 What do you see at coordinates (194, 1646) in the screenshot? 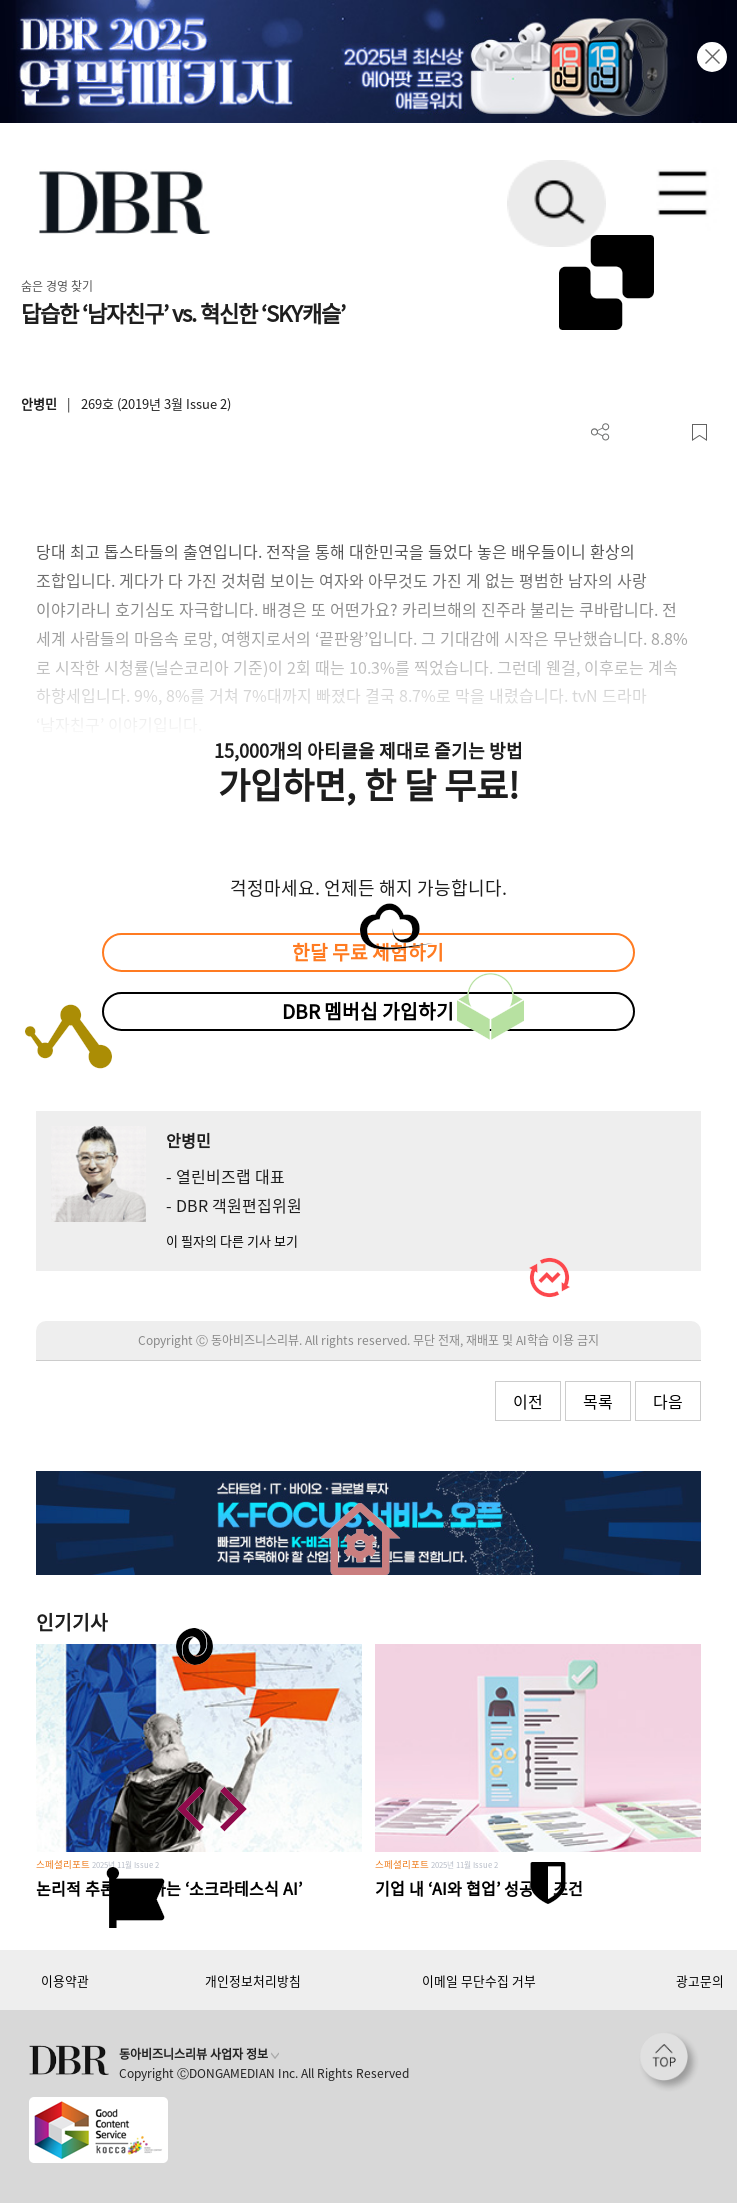
I see `json file format indicator` at bounding box center [194, 1646].